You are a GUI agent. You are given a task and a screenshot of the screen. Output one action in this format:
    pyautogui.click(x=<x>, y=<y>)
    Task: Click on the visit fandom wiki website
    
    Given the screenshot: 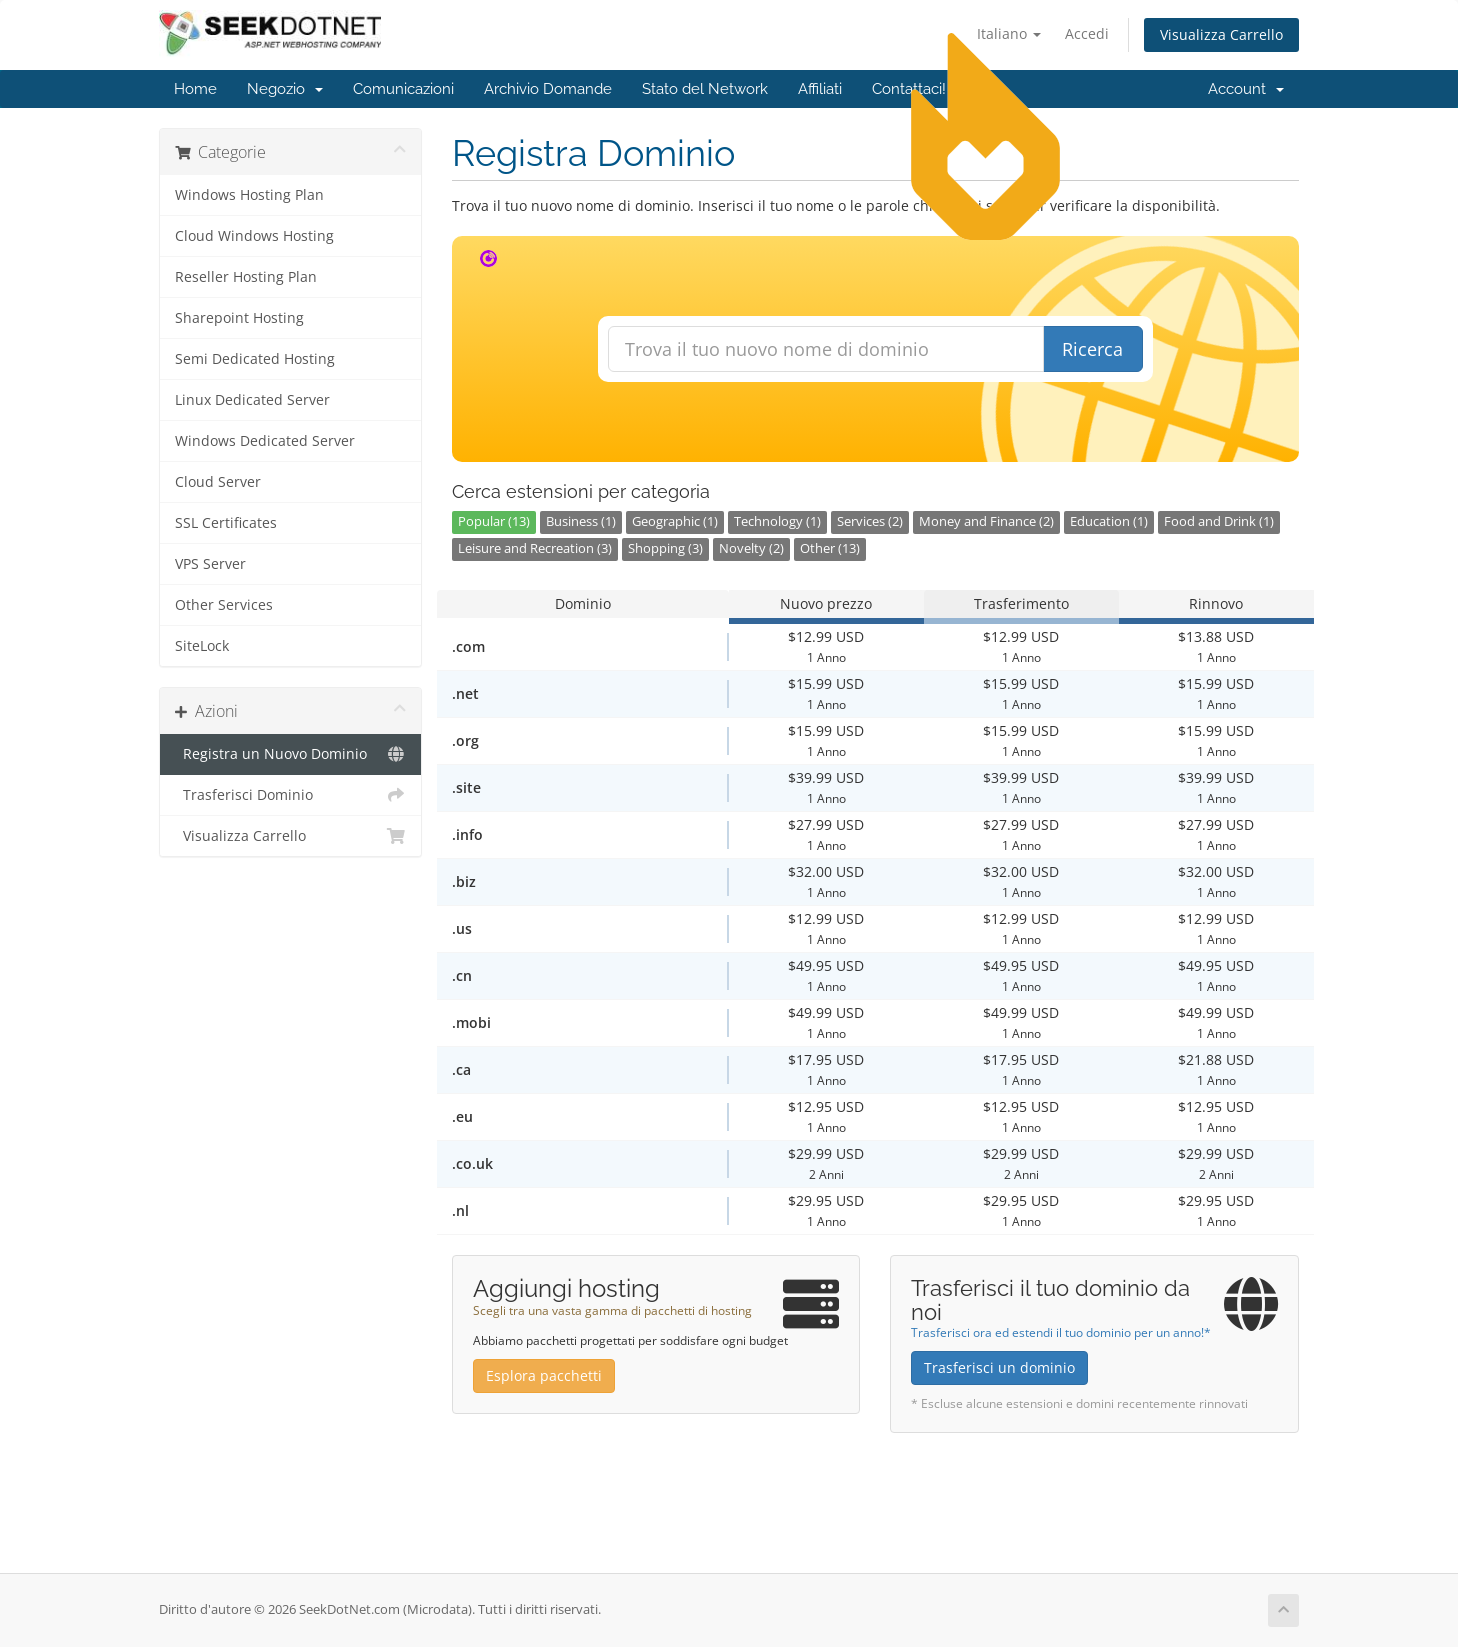 What is the action you would take?
    pyautogui.click(x=985, y=136)
    